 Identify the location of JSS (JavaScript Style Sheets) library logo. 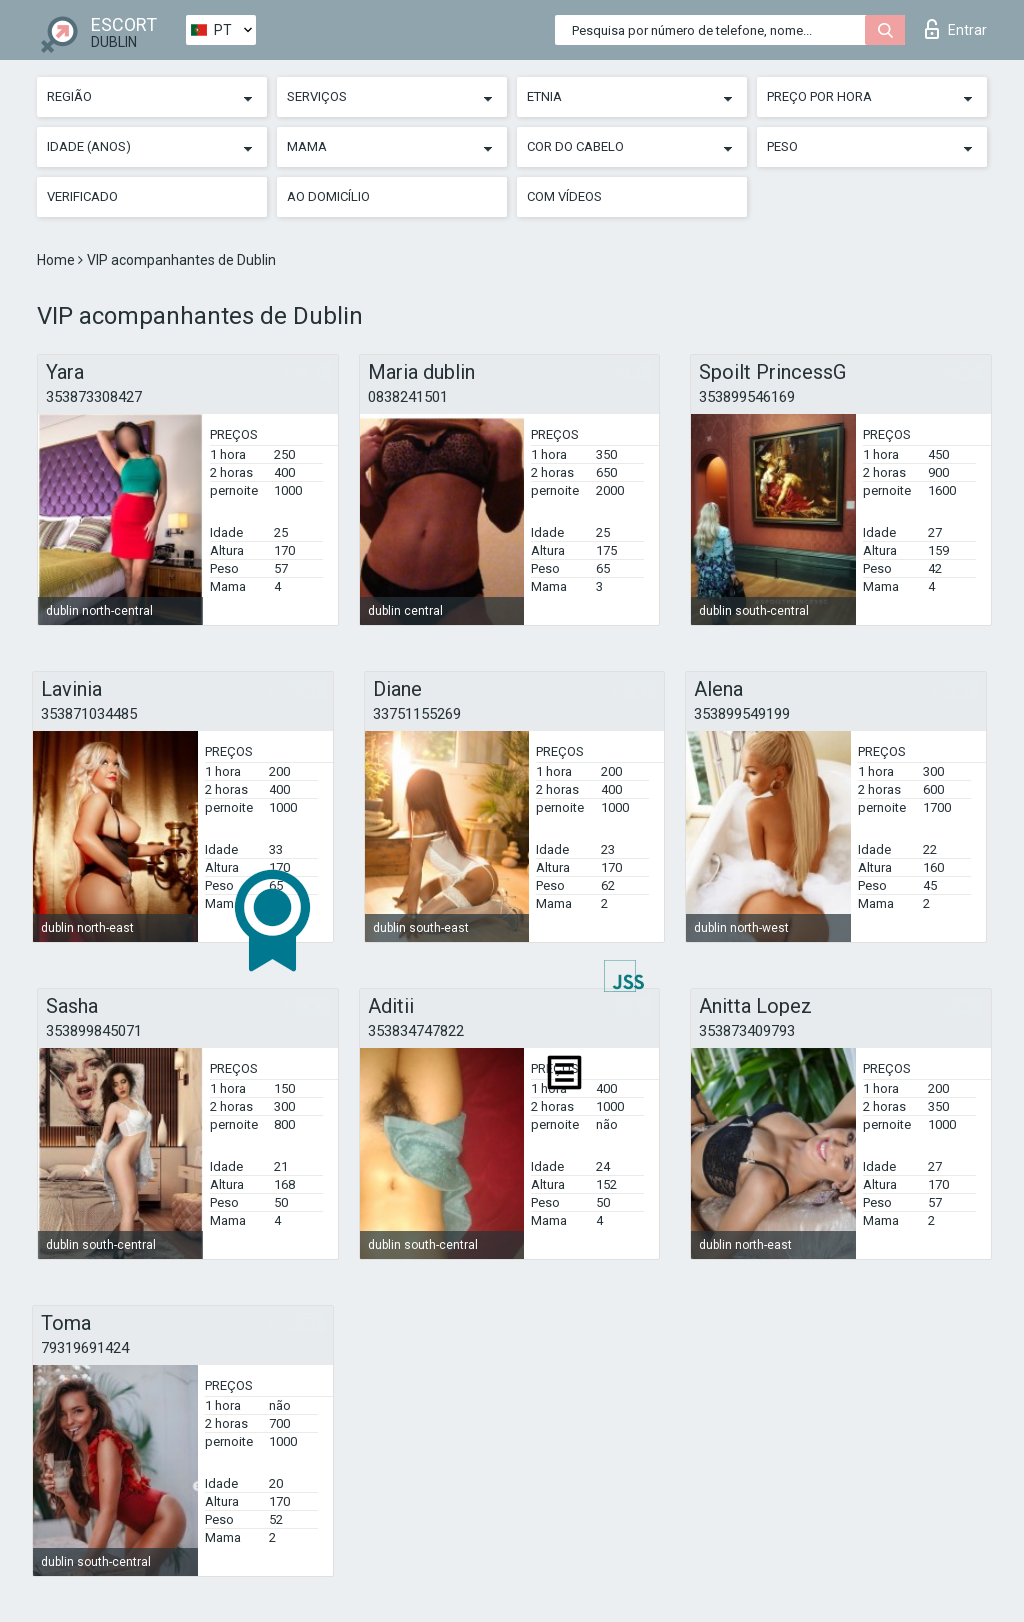
(624, 976).